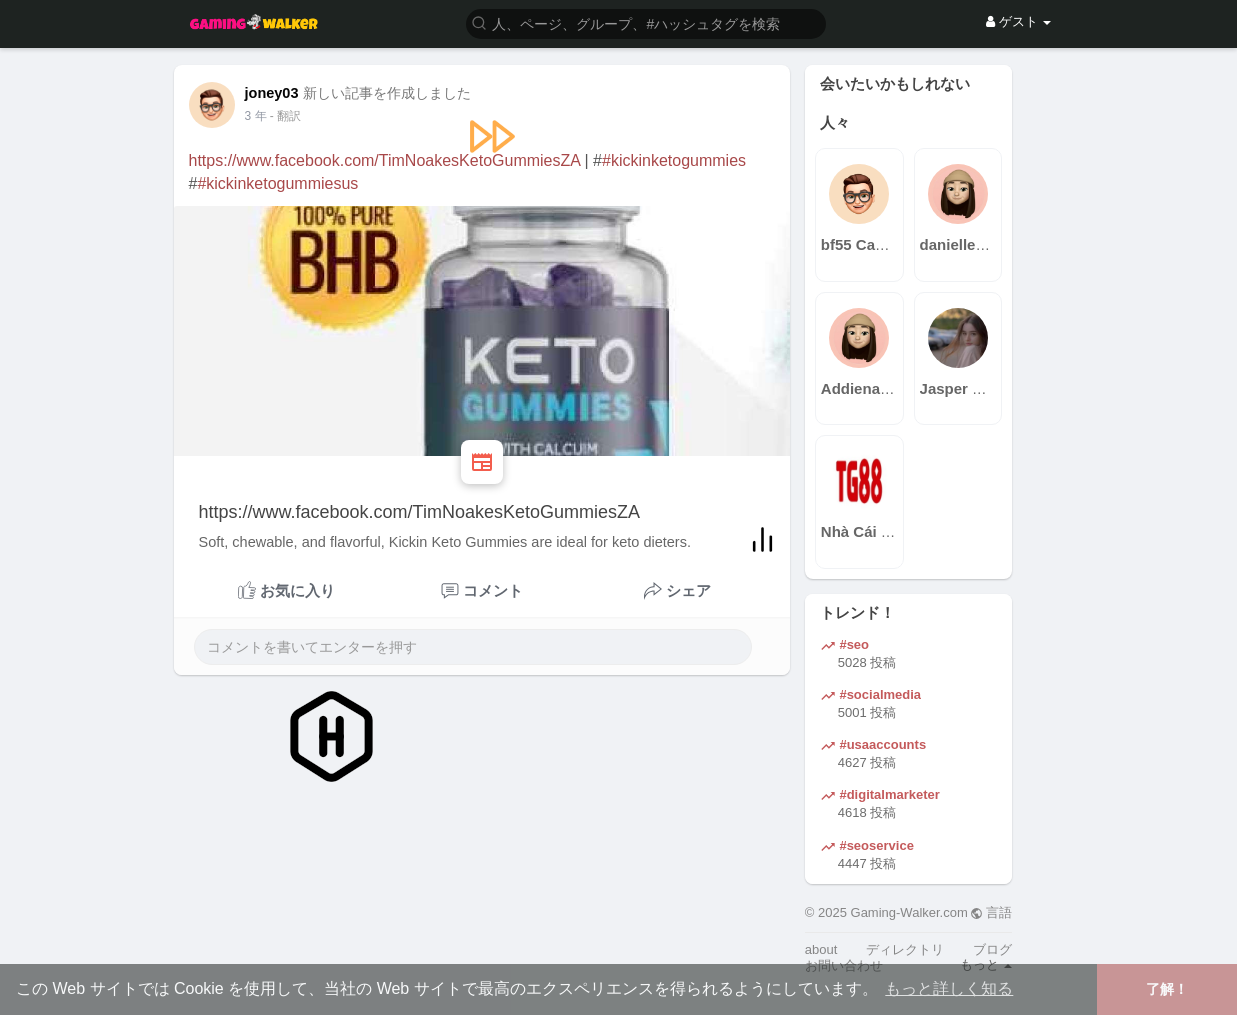 This screenshot has width=1237, height=1015. Describe the element at coordinates (331, 736) in the screenshot. I see `indicates a hospital or medical facility` at that location.